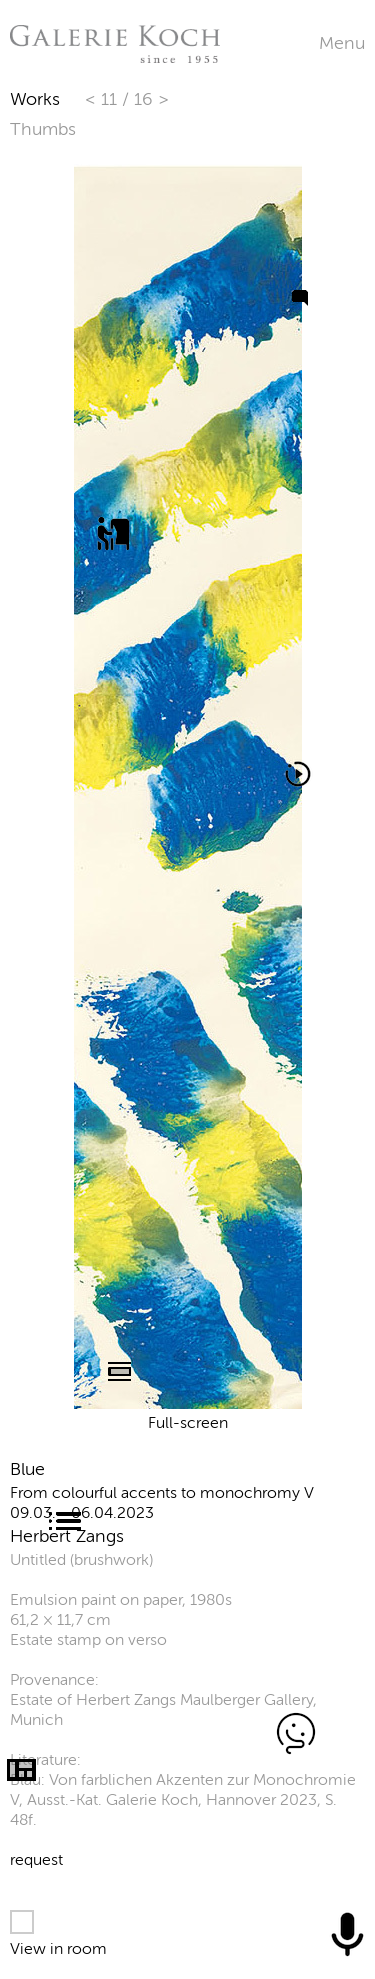 The width and height of the screenshot is (375, 1979). What do you see at coordinates (296, 1732) in the screenshot?
I see `indicates something is overwhelmingly good or impressive` at bounding box center [296, 1732].